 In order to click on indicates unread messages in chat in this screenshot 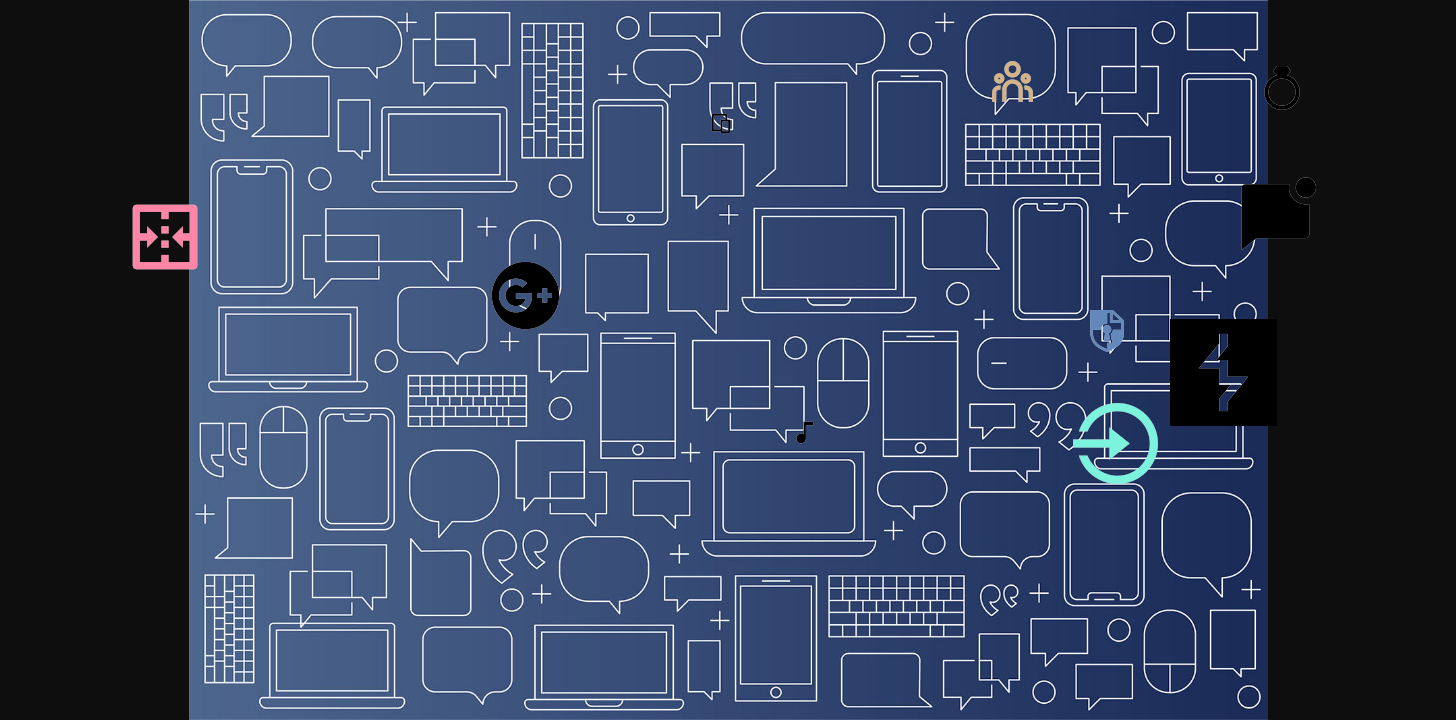, I will do `click(1275, 214)`.